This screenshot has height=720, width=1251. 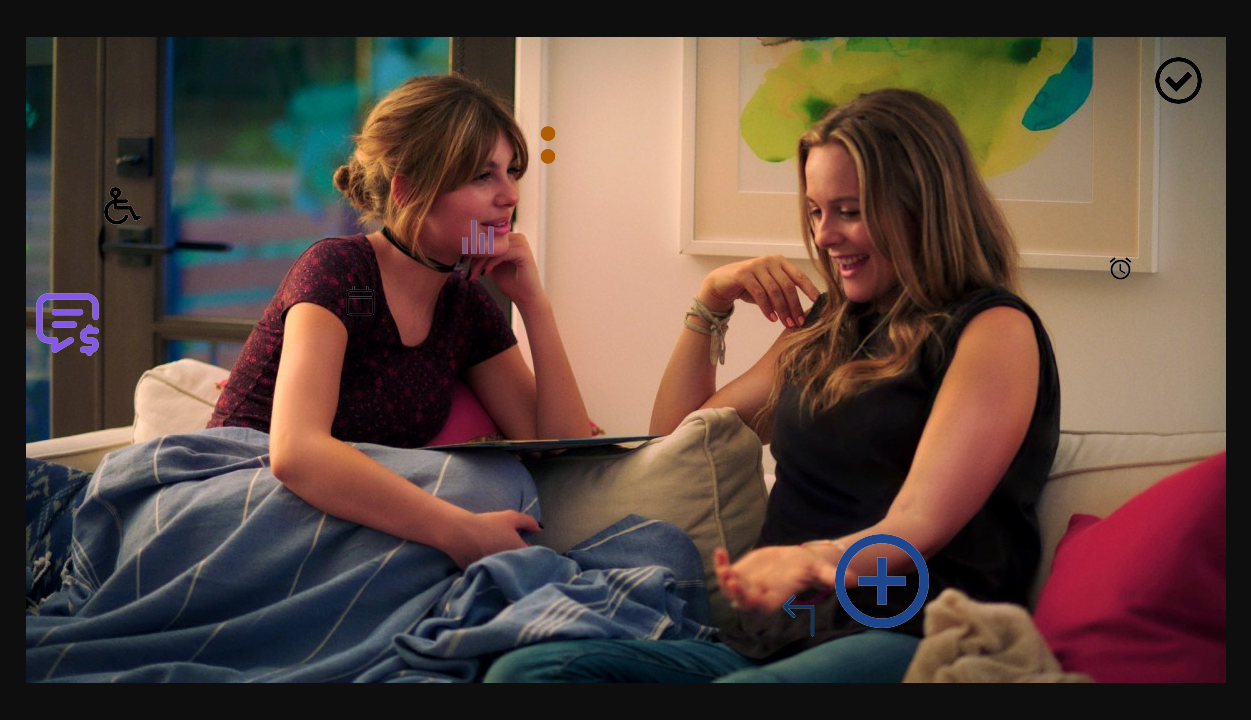 What do you see at coordinates (800, 616) in the screenshot?
I see `go back to previous screen` at bounding box center [800, 616].